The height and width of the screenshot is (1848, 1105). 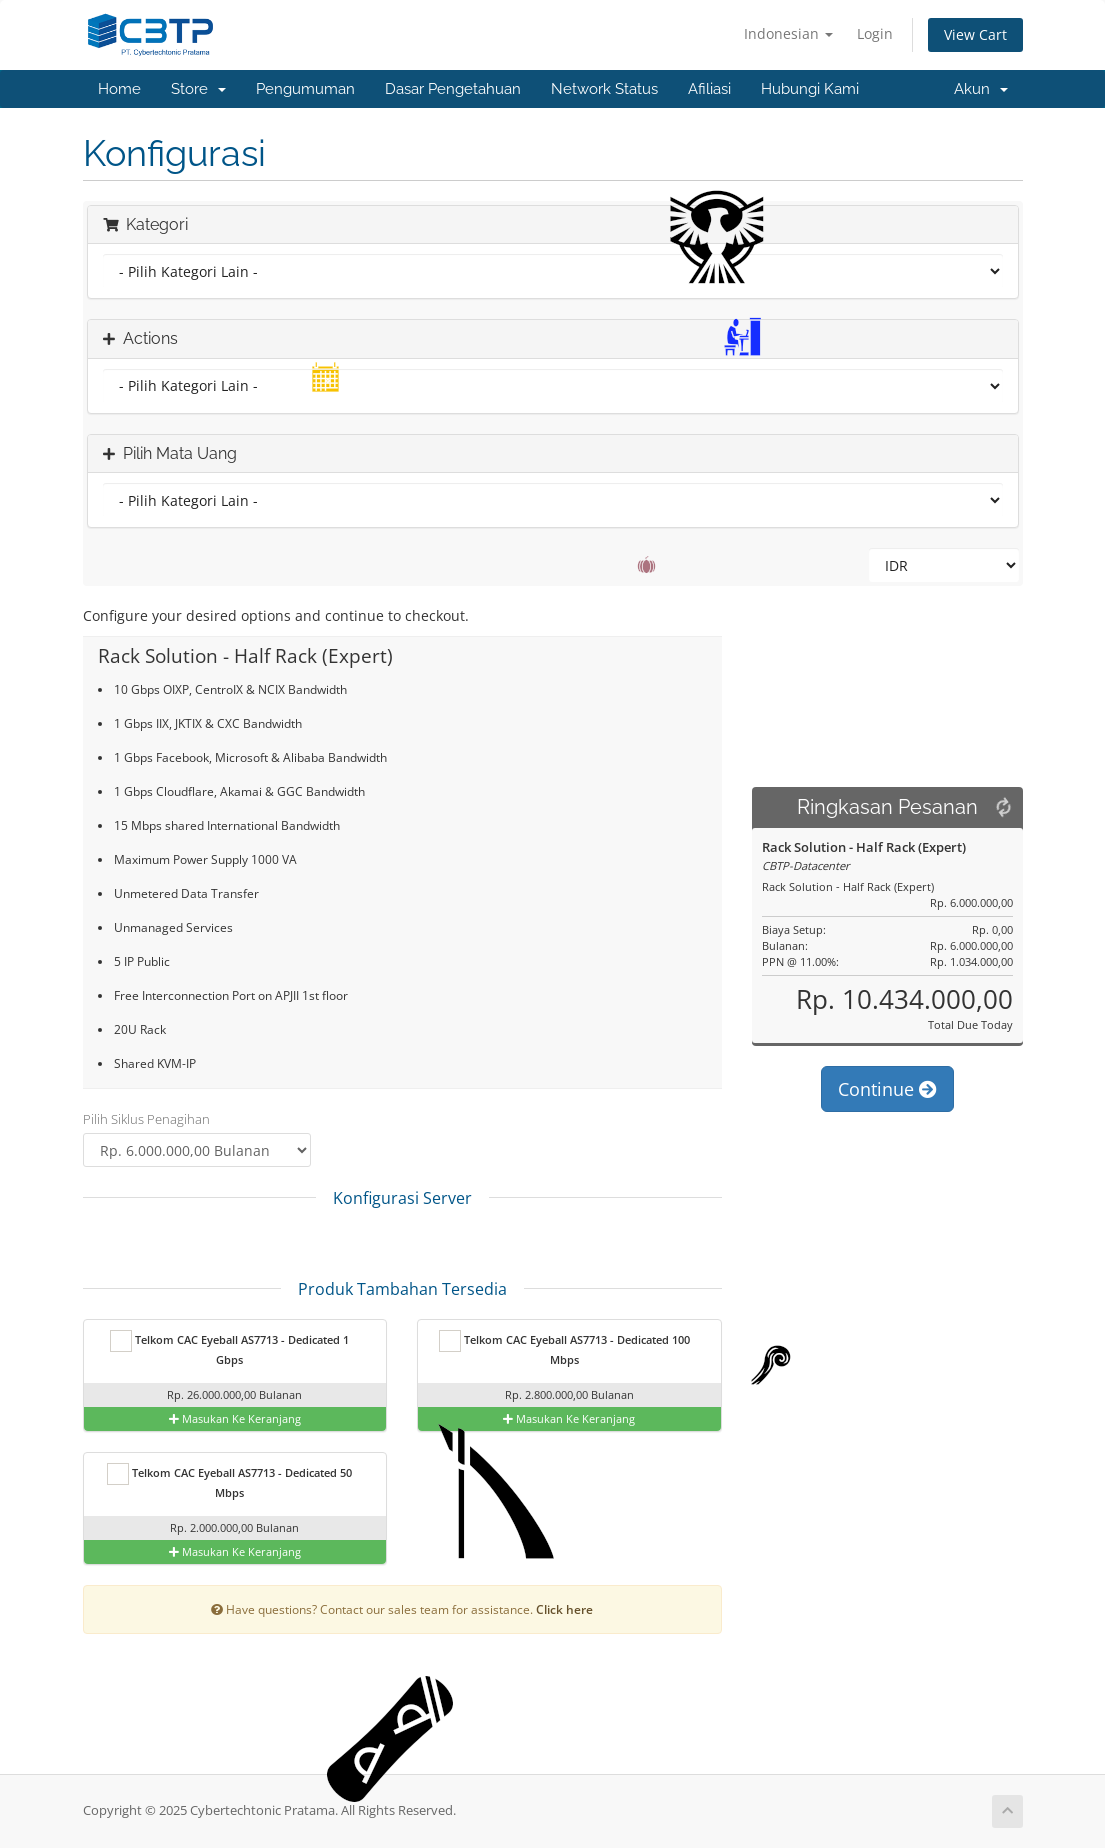 What do you see at coordinates (325, 378) in the screenshot?
I see `view or open the calendar` at bounding box center [325, 378].